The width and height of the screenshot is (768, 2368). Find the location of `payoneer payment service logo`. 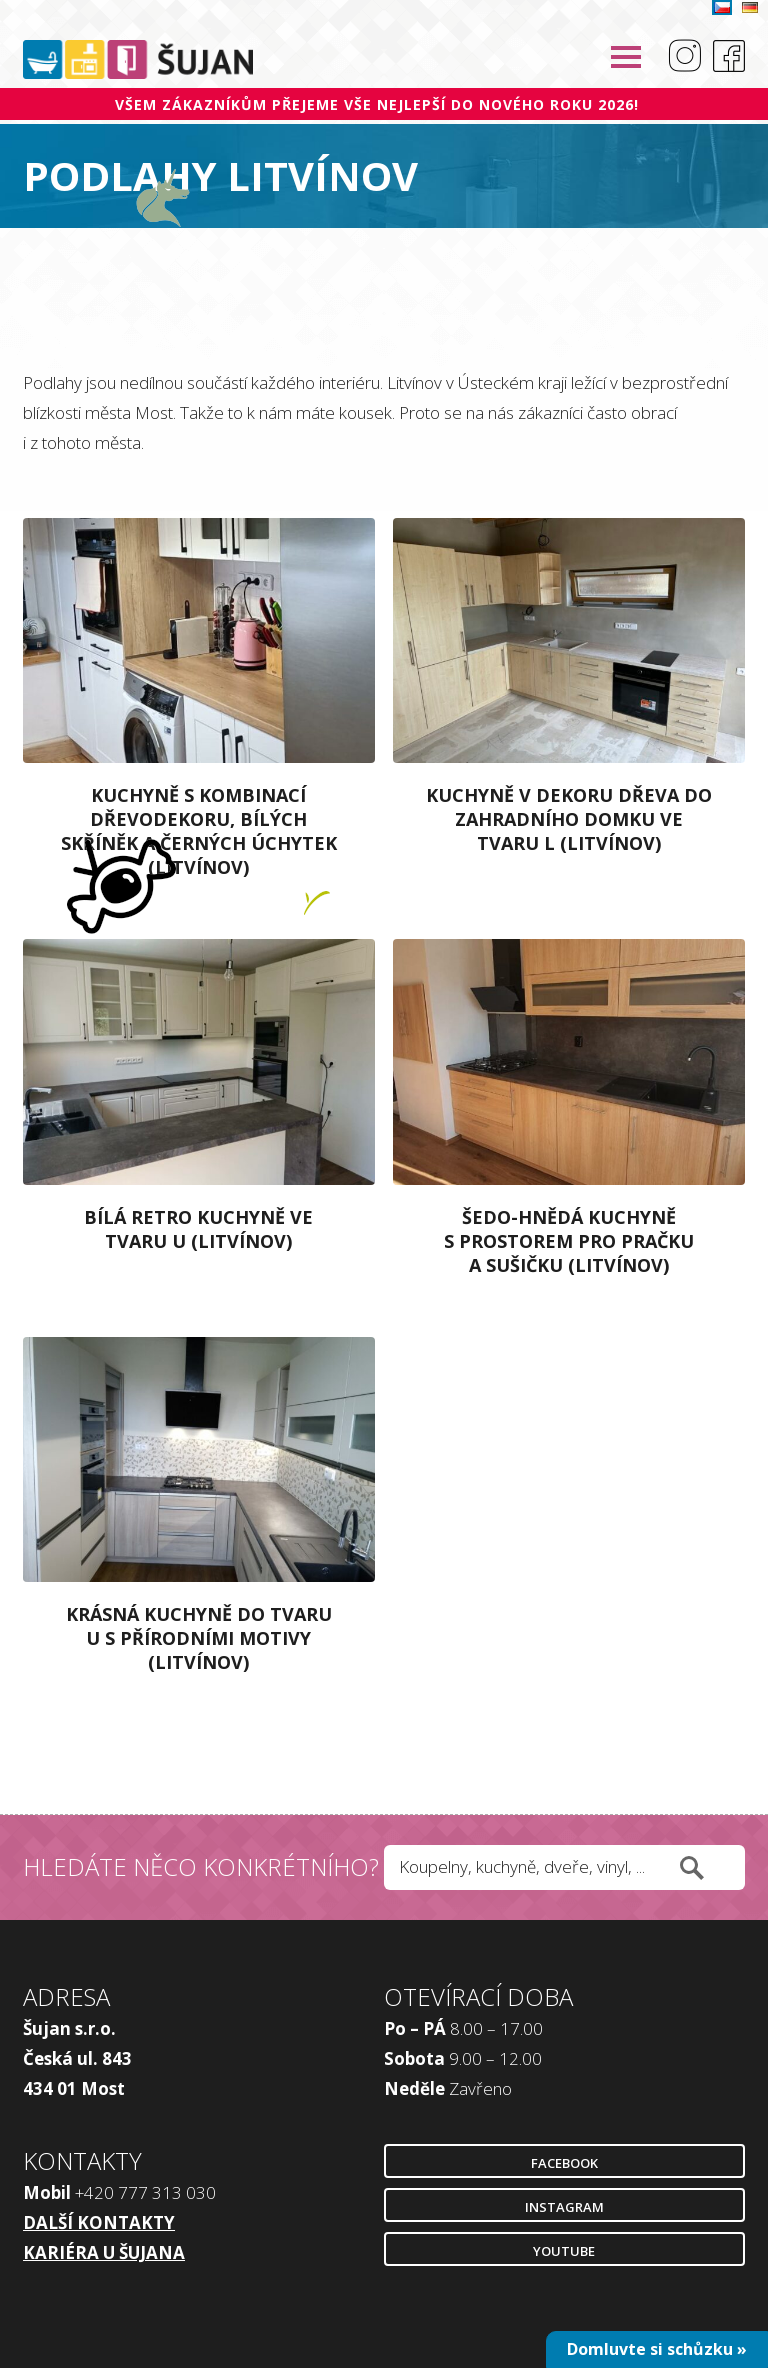

payoneer payment service logo is located at coordinates (317, 903).